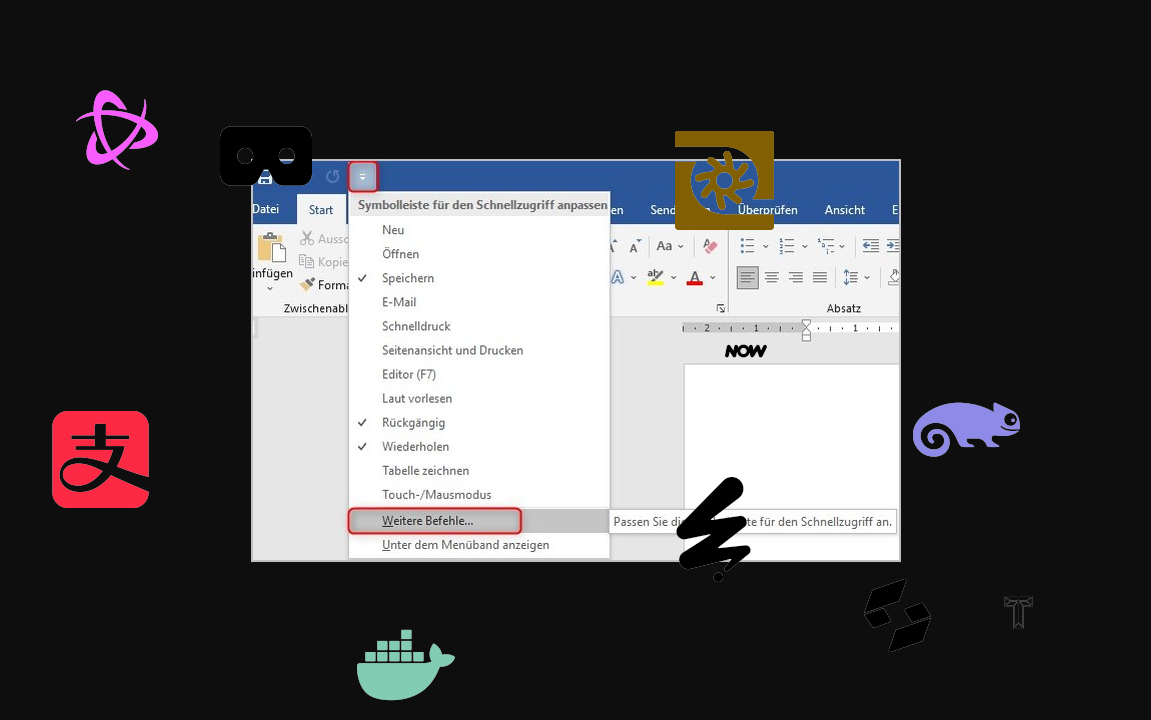  Describe the element at coordinates (897, 615) in the screenshot. I see `ServBay application logo` at that location.